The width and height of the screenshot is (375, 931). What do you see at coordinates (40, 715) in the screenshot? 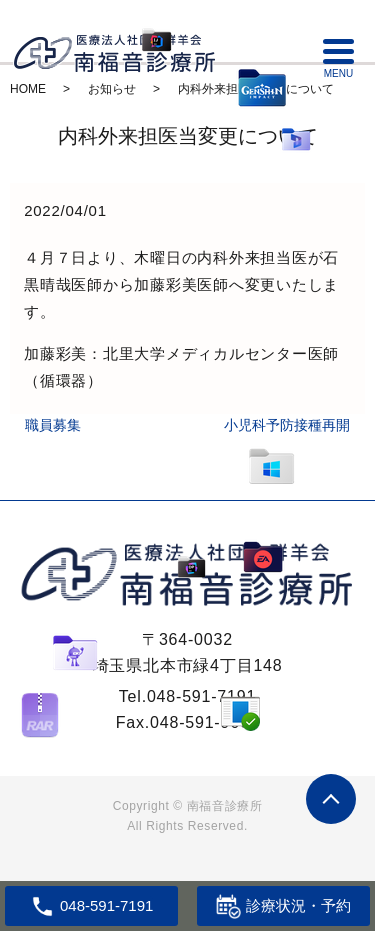
I see `a compressed RAR archive file` at bounding box center [40, 715].